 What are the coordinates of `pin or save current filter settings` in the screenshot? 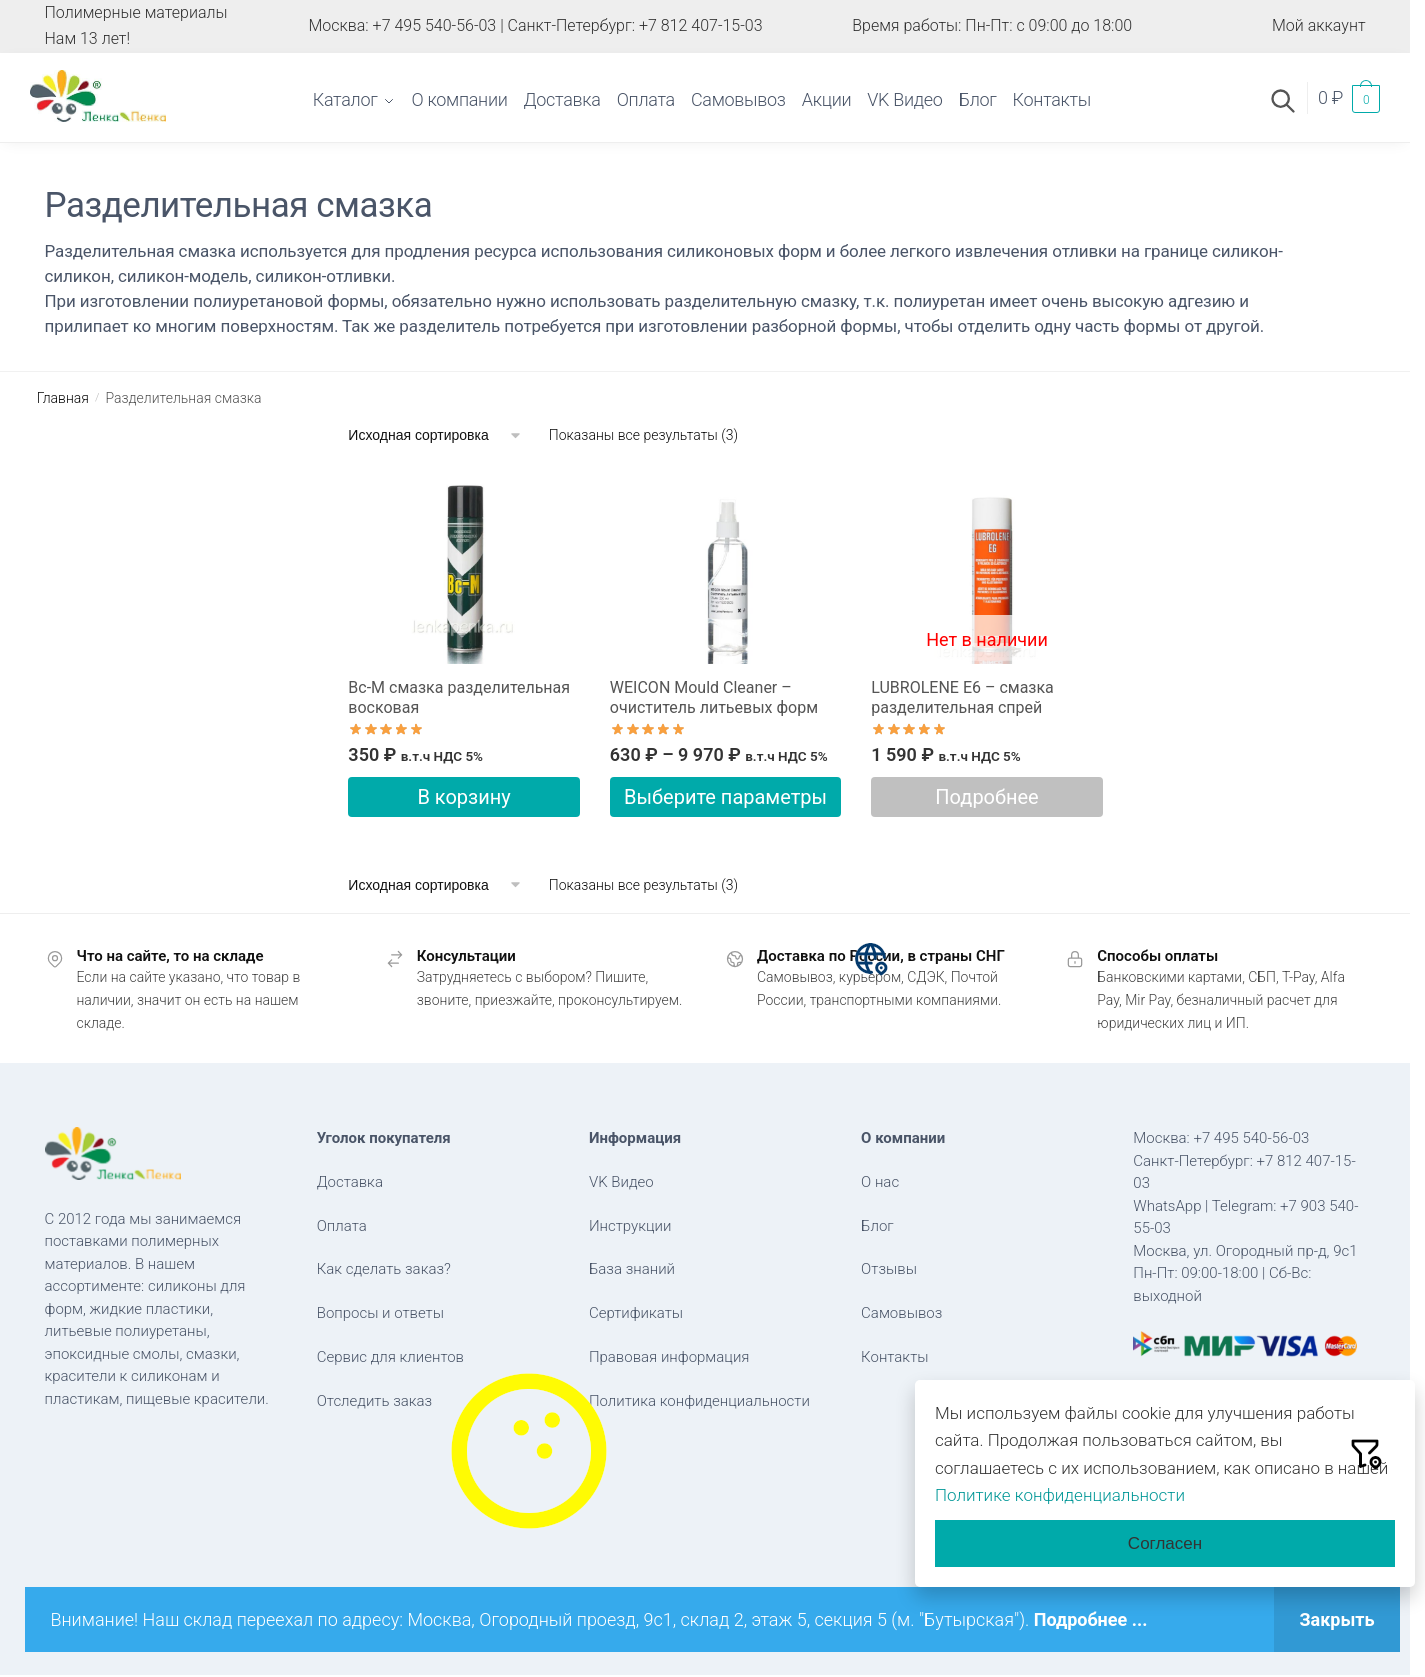 It's located at (1365, 1453).